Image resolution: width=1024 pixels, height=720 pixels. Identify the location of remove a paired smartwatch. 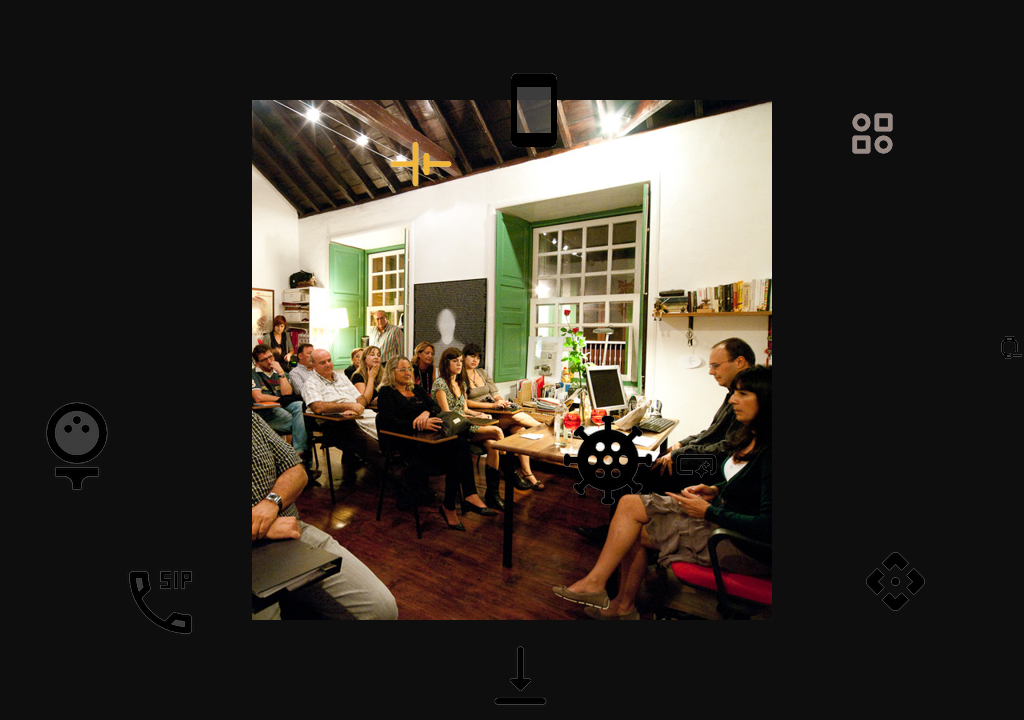
(1009, 347).